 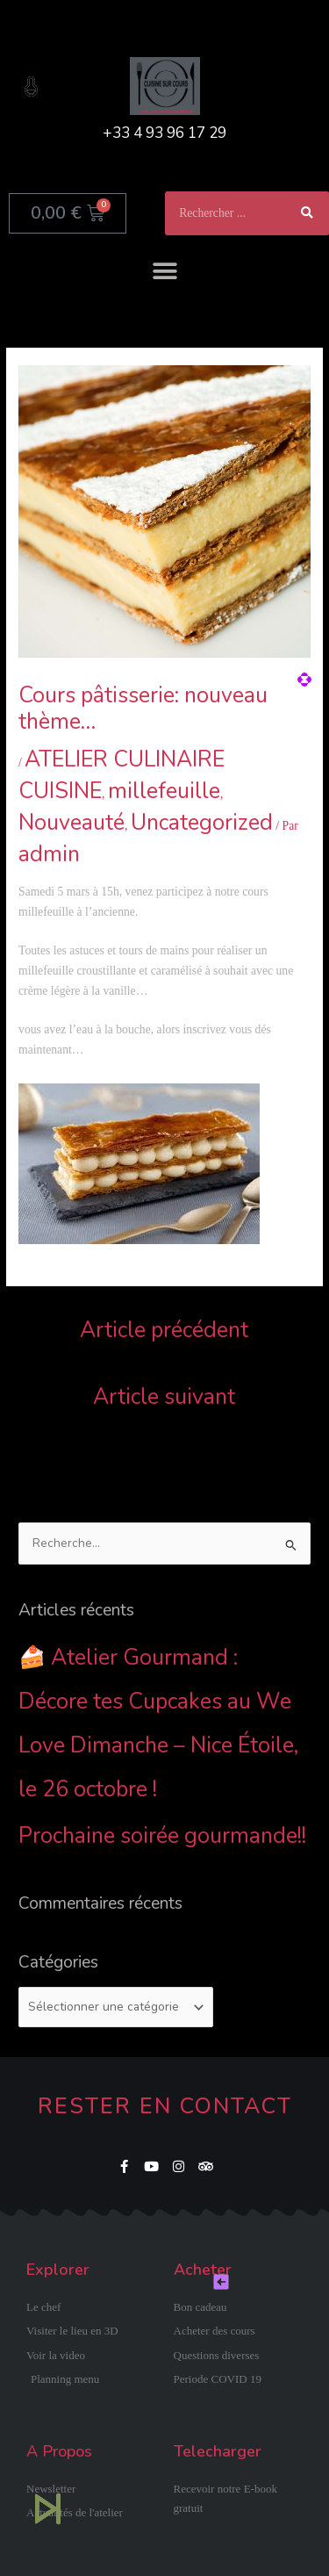 What do you see at coordinates (48, 2508) in the screenshot?
I see `skip to the next track` at bounding box center [48, 2508].